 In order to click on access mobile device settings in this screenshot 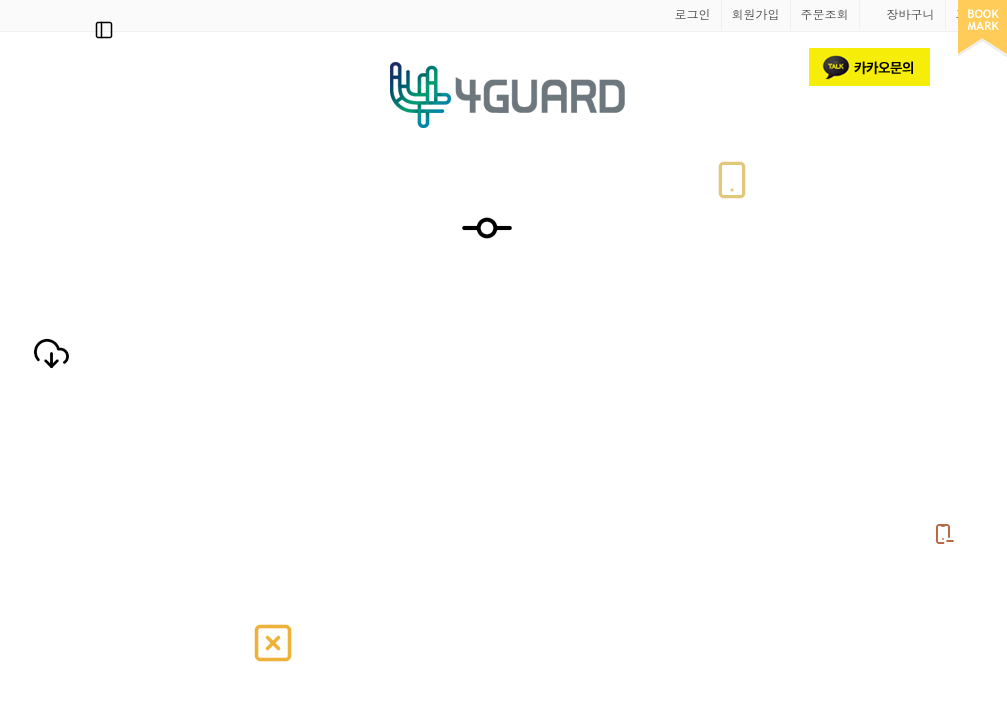, I will do `click(732, 180)`.